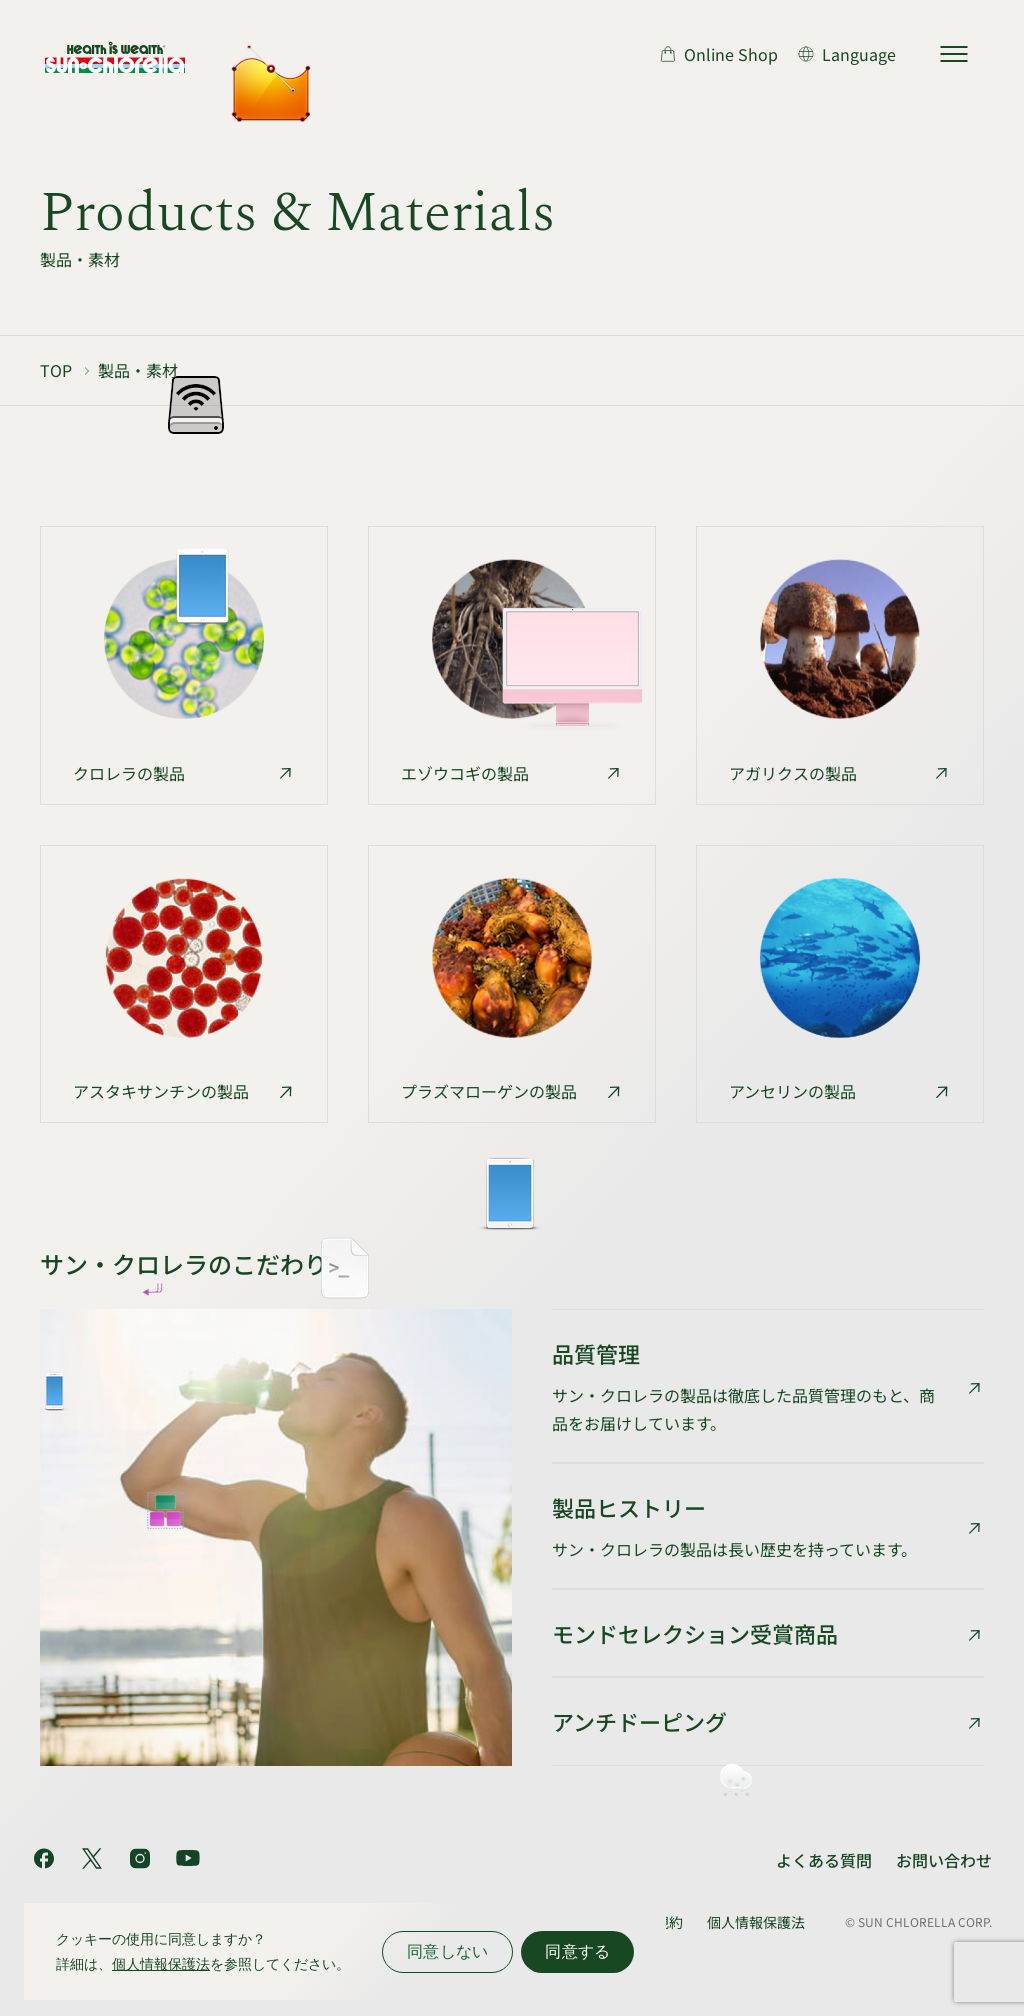  What do you see at coordinates (572, 664) in the screenshot?
I see `indicates this mac in system preferences or finder` at bounding box center [572, 664].